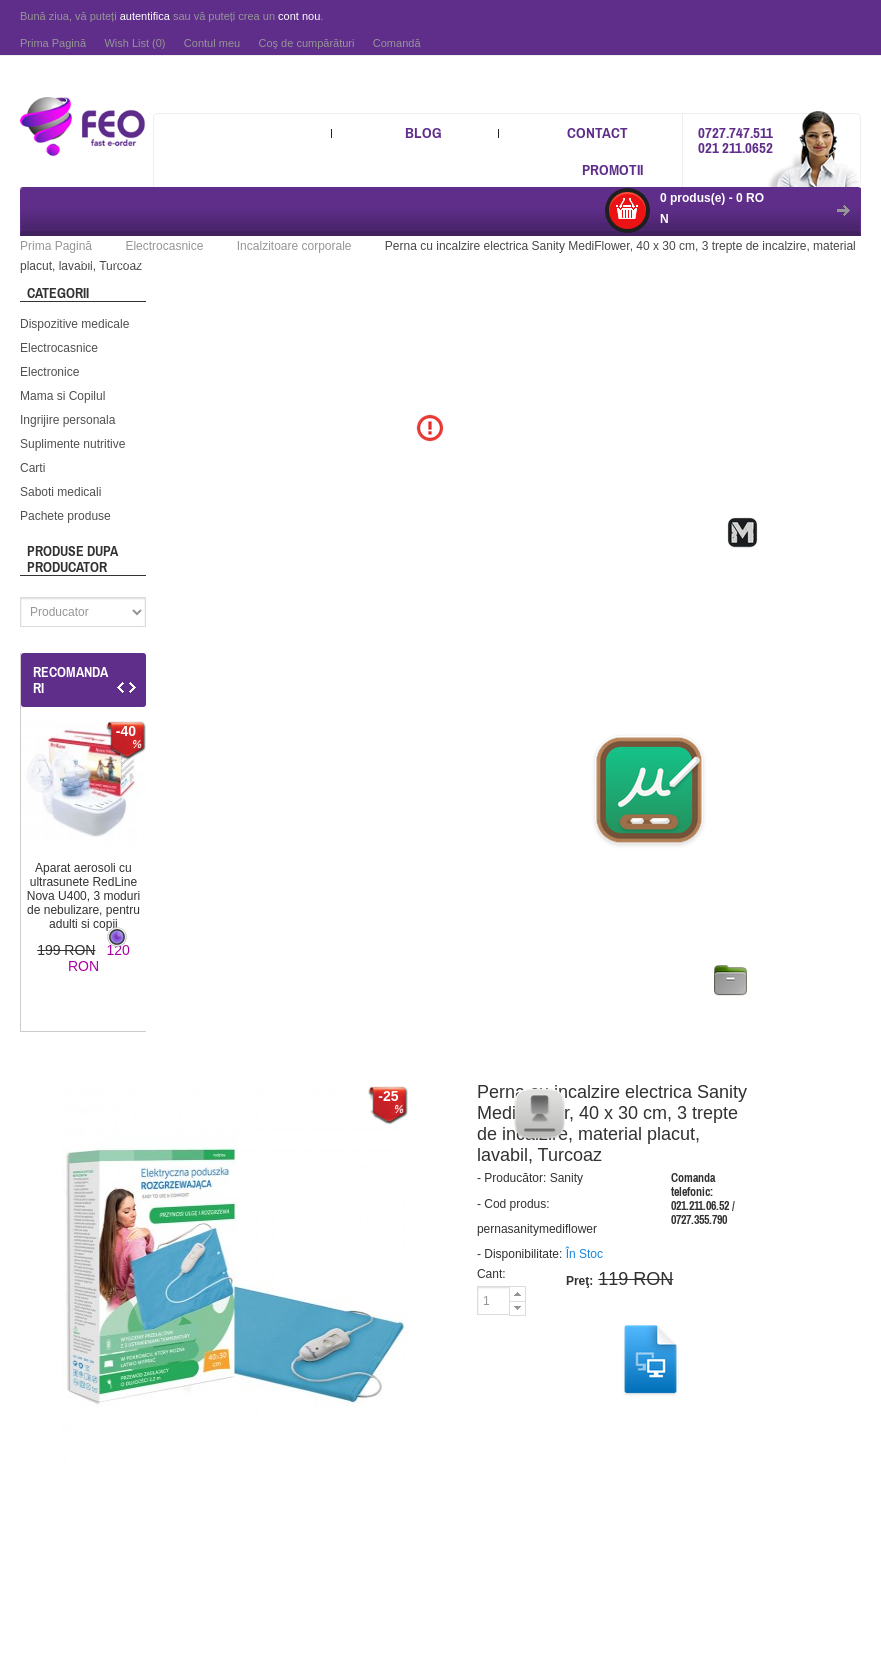 Image resolution: width=881 pixels, height=1675 pixels. Describe the element at coordinates (650, 1360) in the screenshot. I see `open a remote desktop connection file` at that location.